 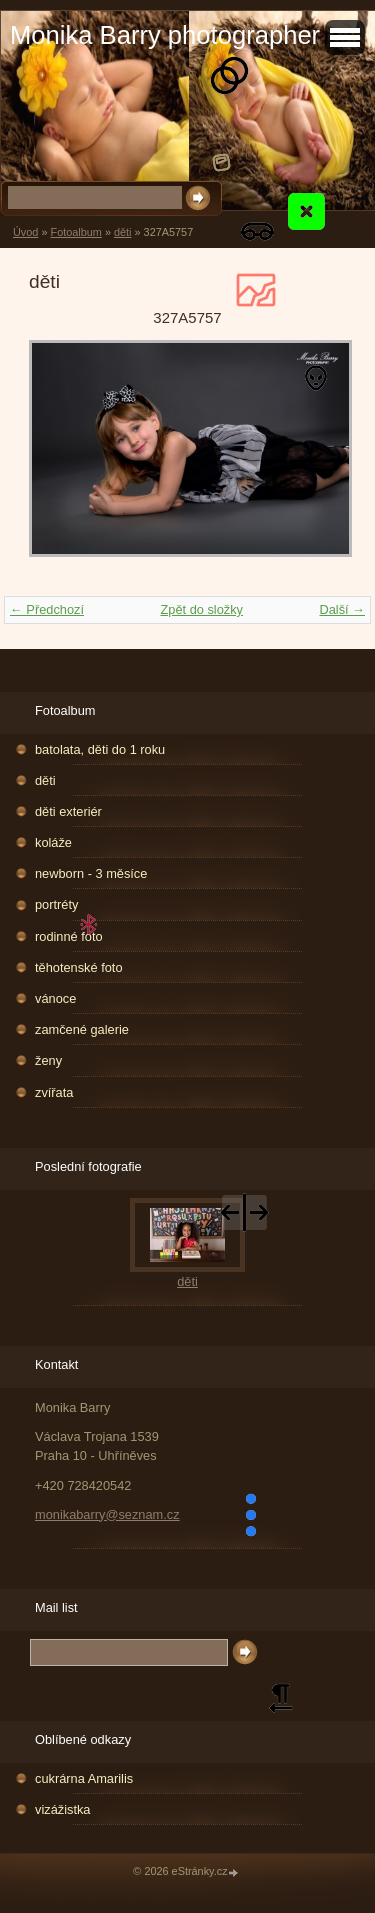 What do you see at coordinates (251, 1515) in the screenshot?
I see `open more options menu` at bounding box center [251, 1515].